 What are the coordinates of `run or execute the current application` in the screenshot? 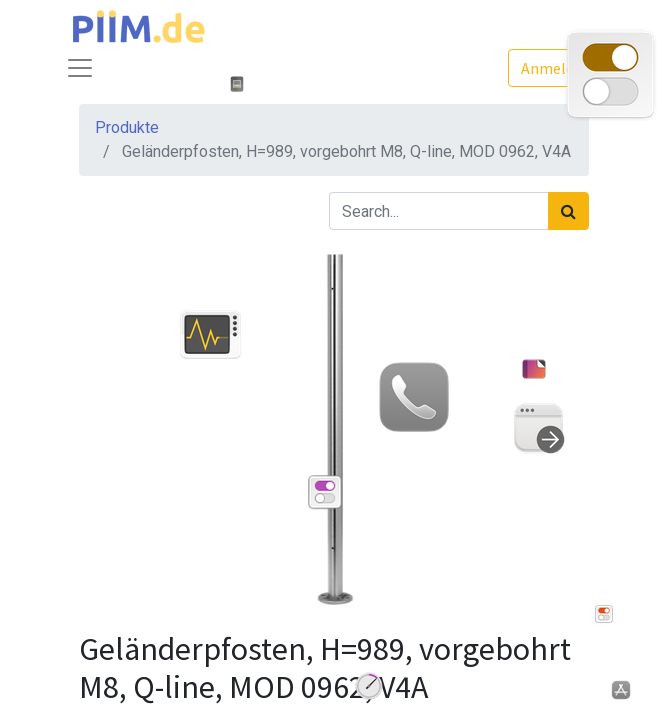 It's located at (538, 427).